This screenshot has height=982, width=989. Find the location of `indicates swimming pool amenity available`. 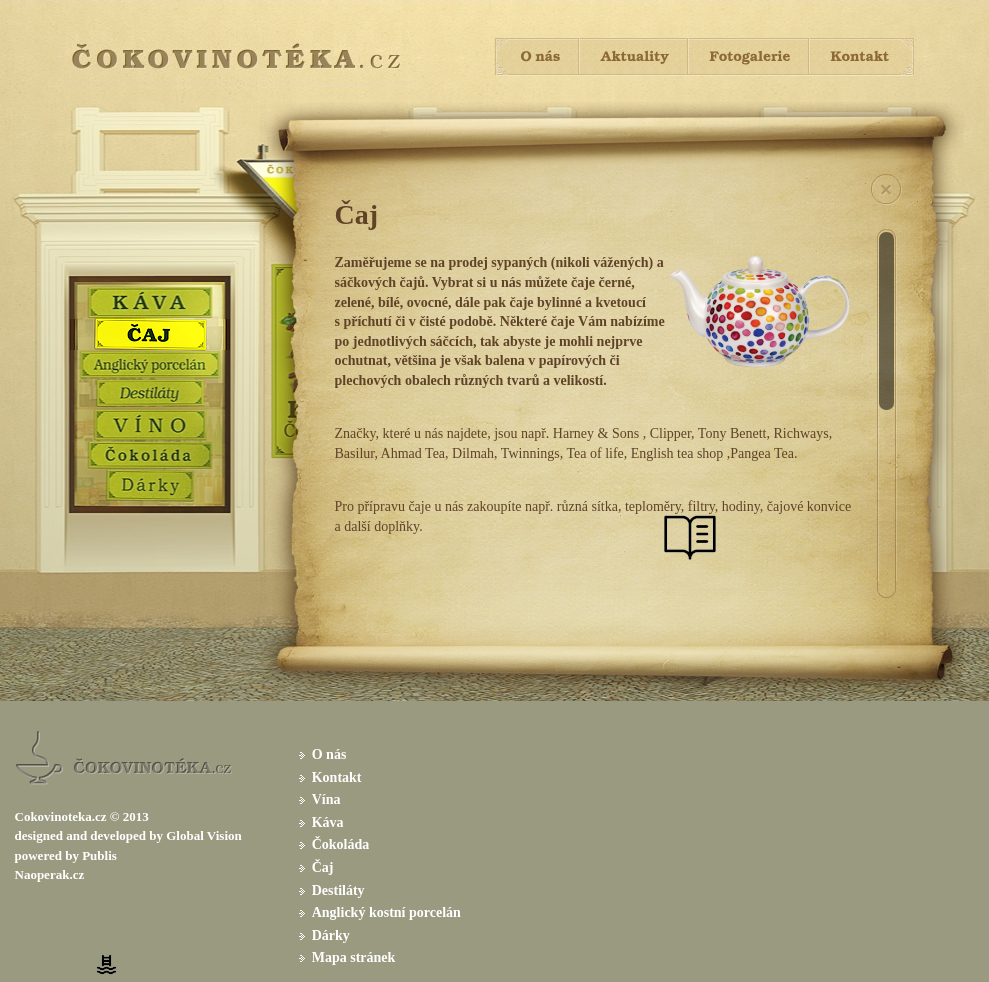

indicates swimming pool amenity available is located at coordinates (106, 964).